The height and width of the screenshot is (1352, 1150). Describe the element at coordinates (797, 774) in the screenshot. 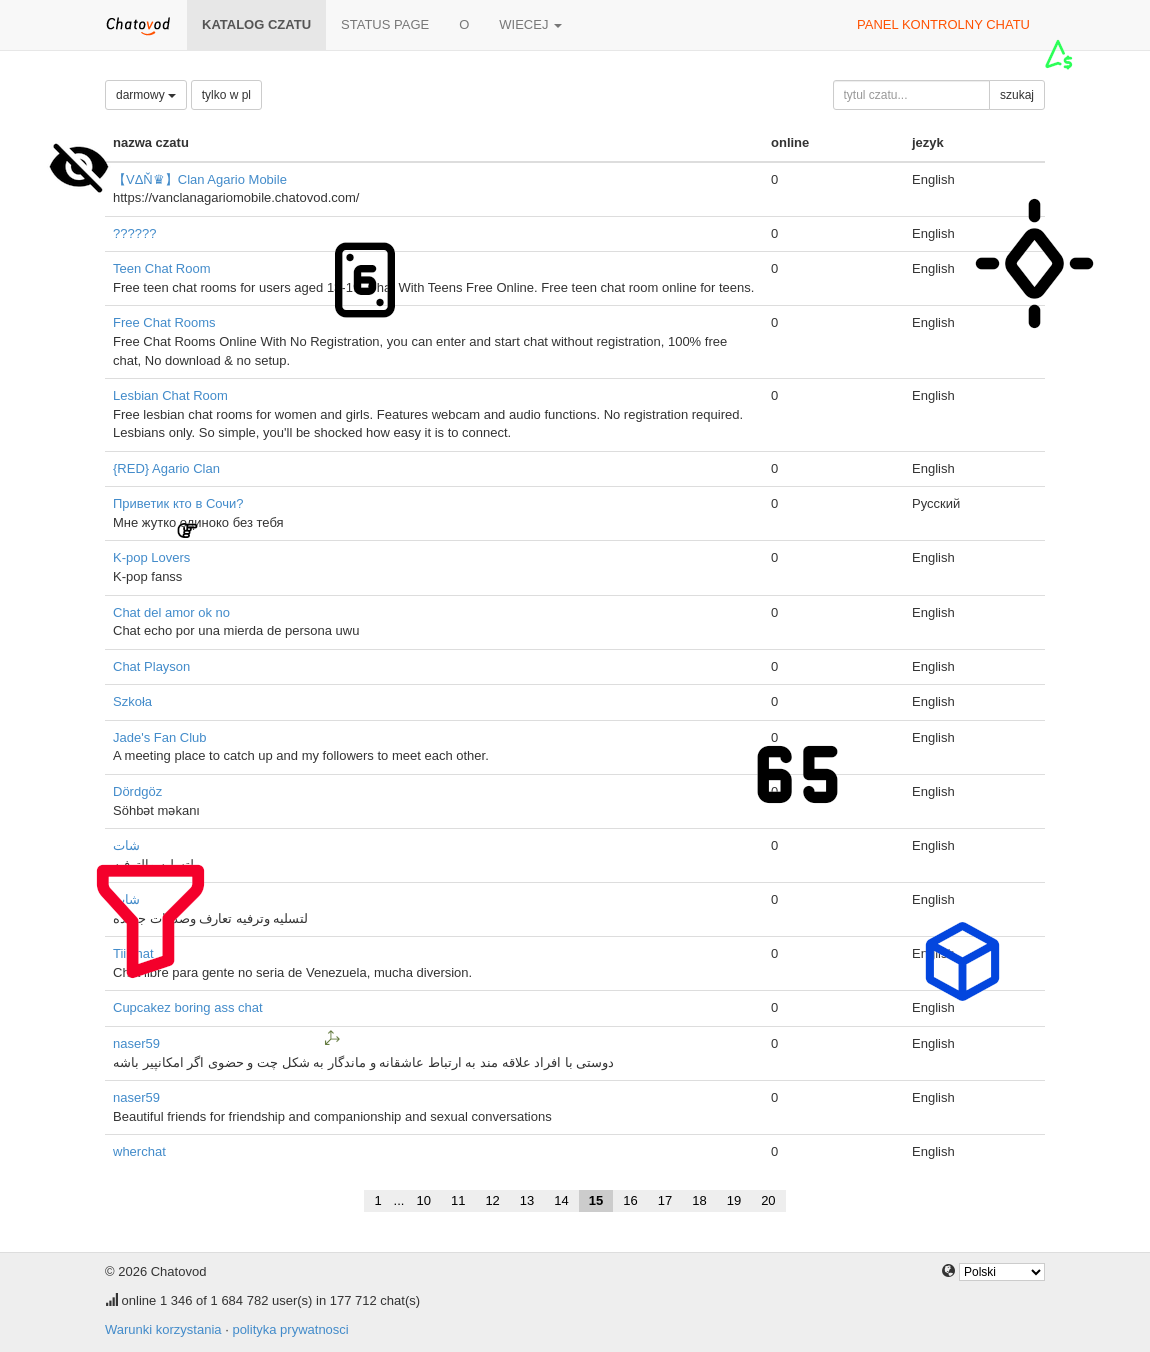

I see `displays the number 65 as a label or badge` at that location.